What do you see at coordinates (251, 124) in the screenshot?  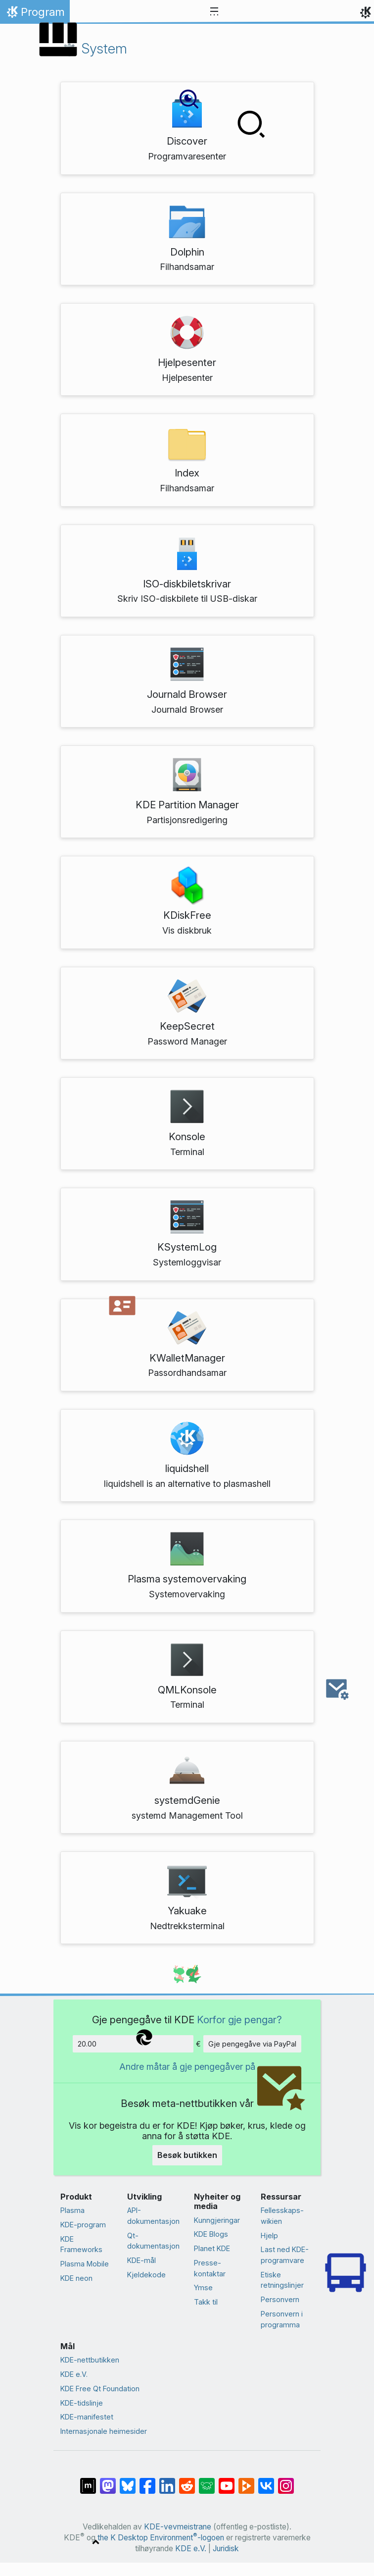 I see `search for content or items` at bounding box center [251, 124].